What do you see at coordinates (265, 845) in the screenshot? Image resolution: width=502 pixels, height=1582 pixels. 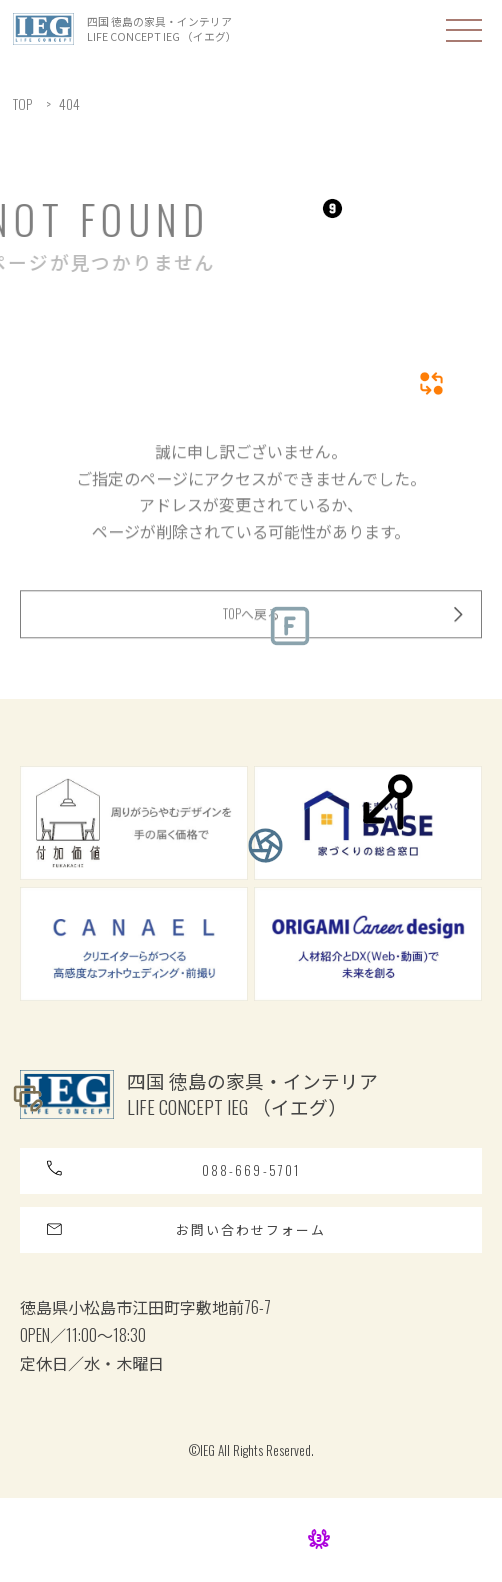 I see `adjust camera aperture settings` at bounding box center [265, 845].